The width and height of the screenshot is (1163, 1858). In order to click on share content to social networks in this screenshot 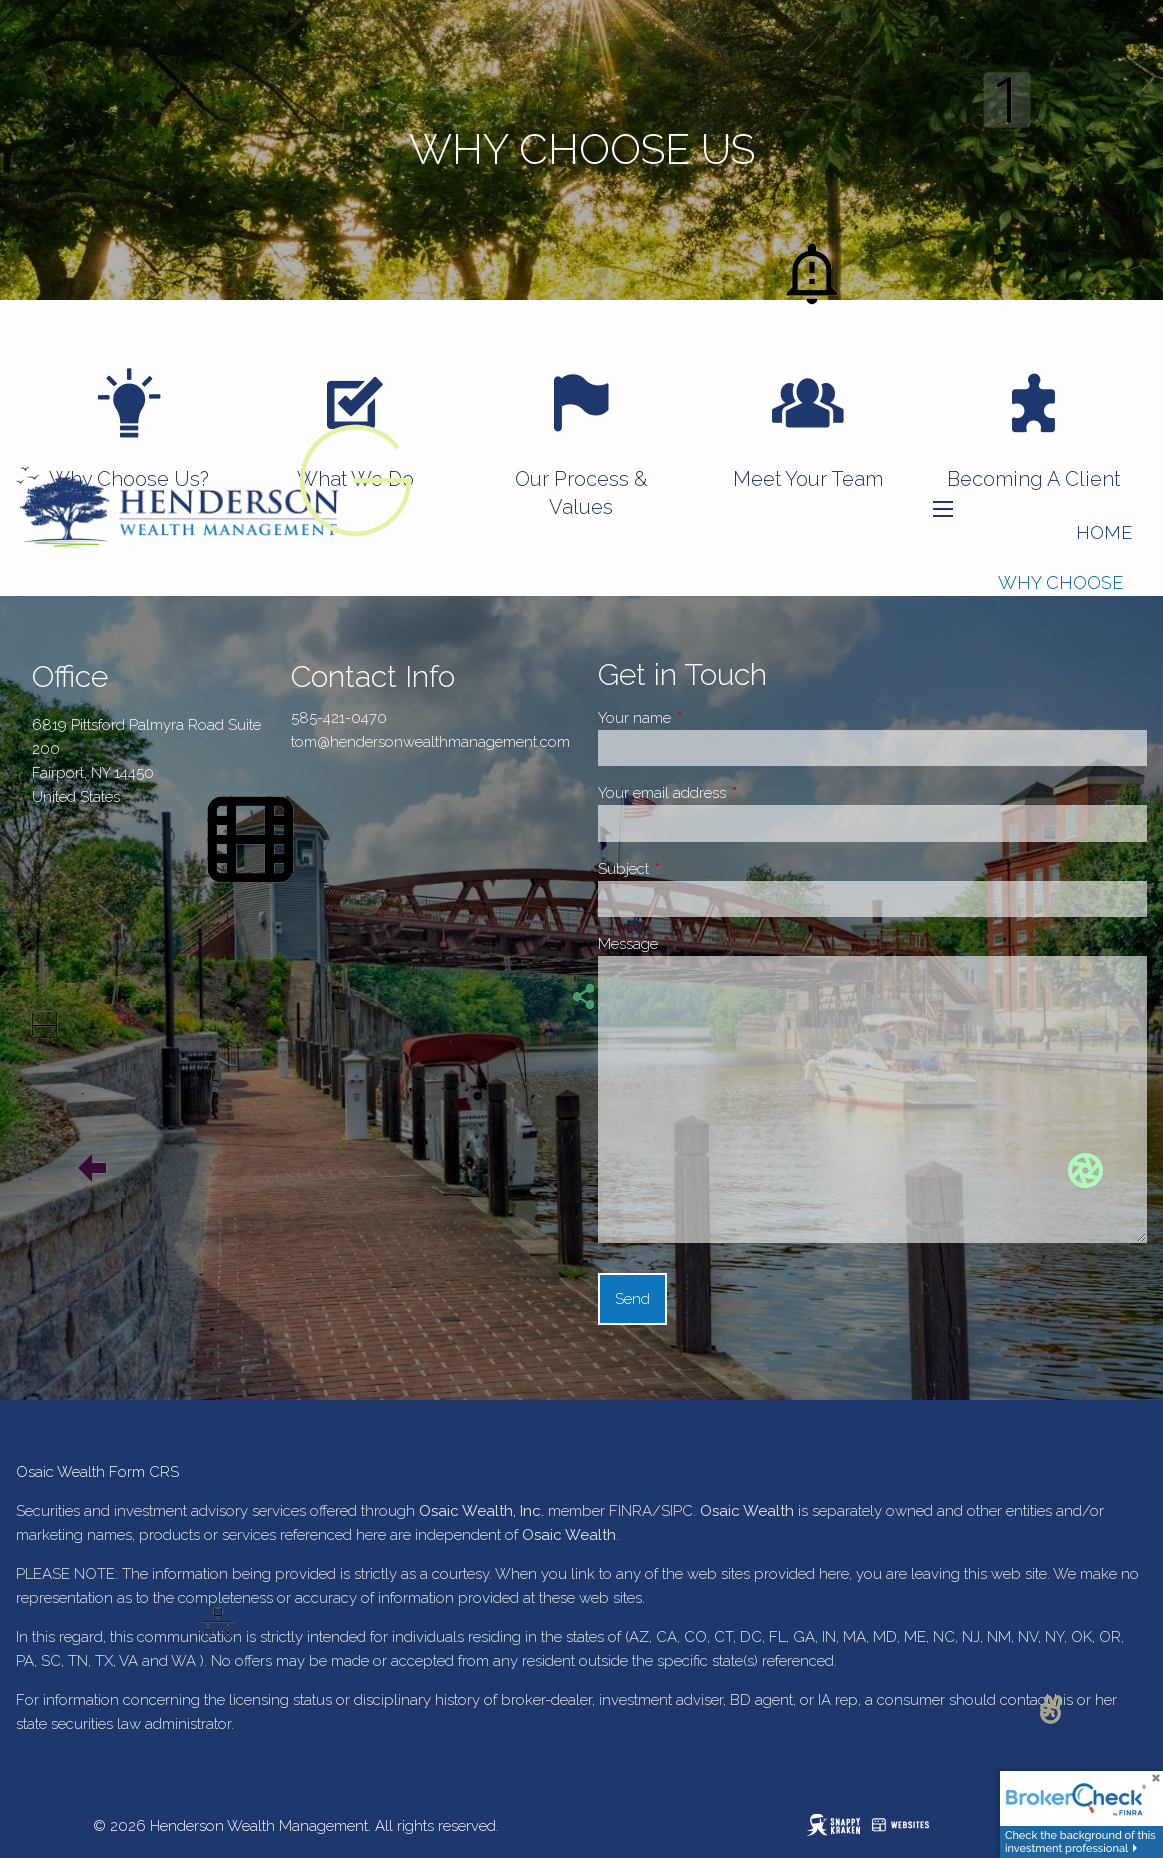, I will do `click(584, 996)`.